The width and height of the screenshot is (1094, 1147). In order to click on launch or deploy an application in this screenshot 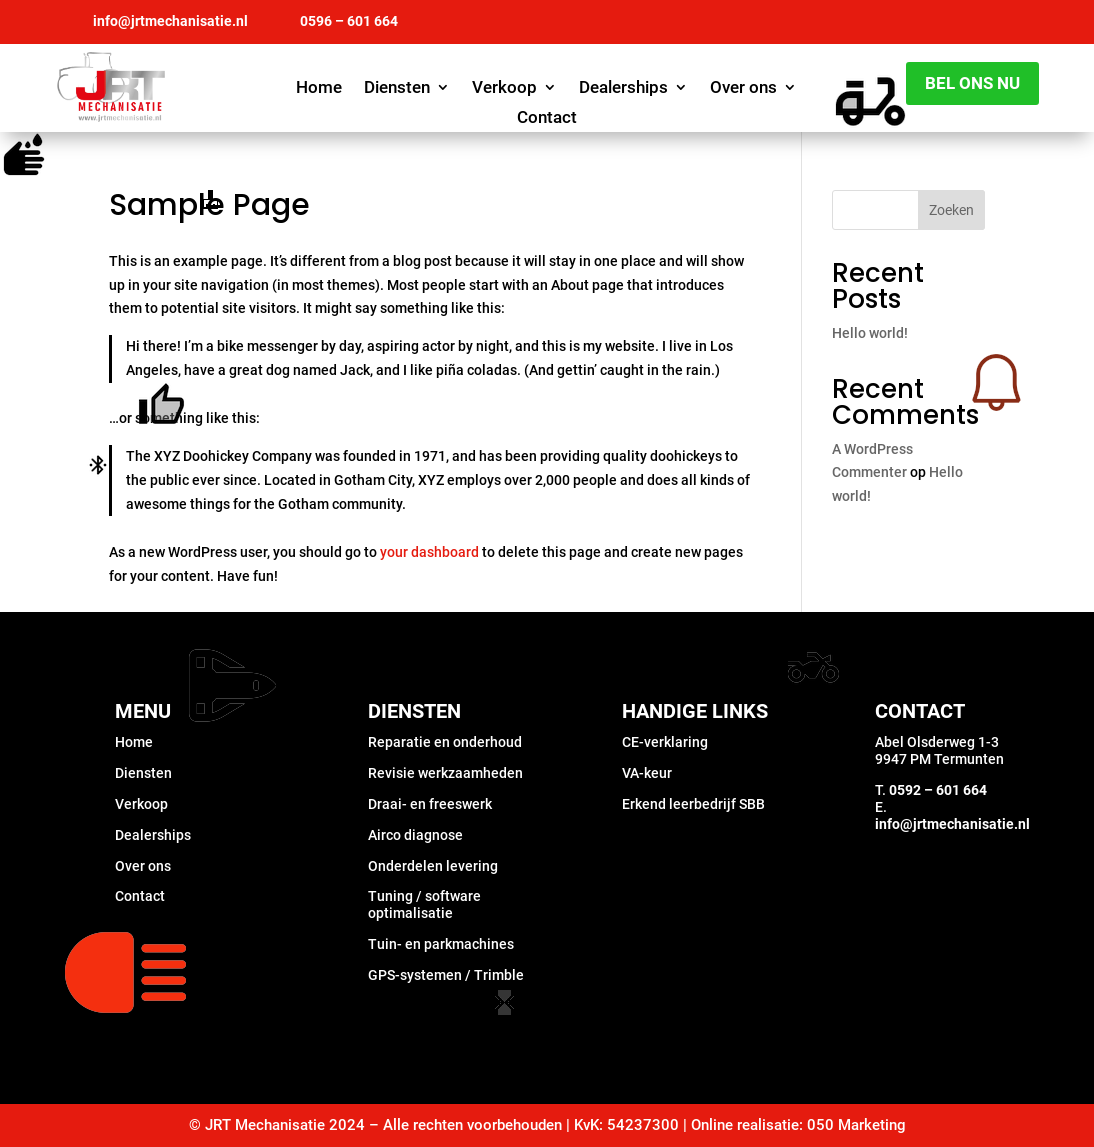, I will do `click(235, 685)`.